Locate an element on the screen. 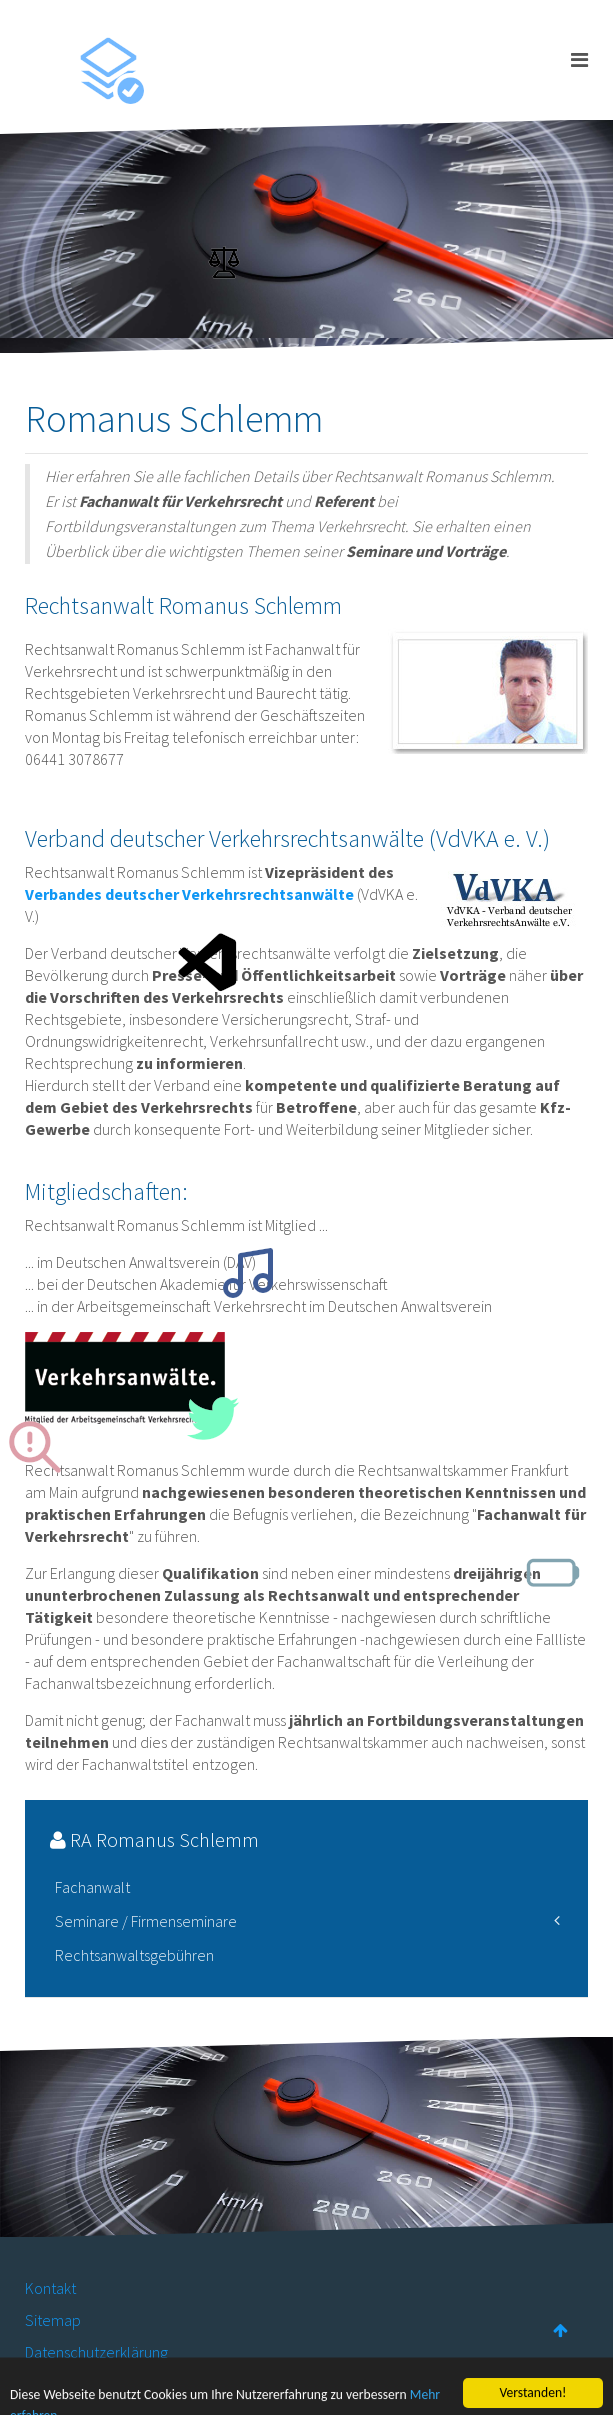 This screenshot has height=2415, width=613. share to Twitter is located at coordinates (213, 1418).